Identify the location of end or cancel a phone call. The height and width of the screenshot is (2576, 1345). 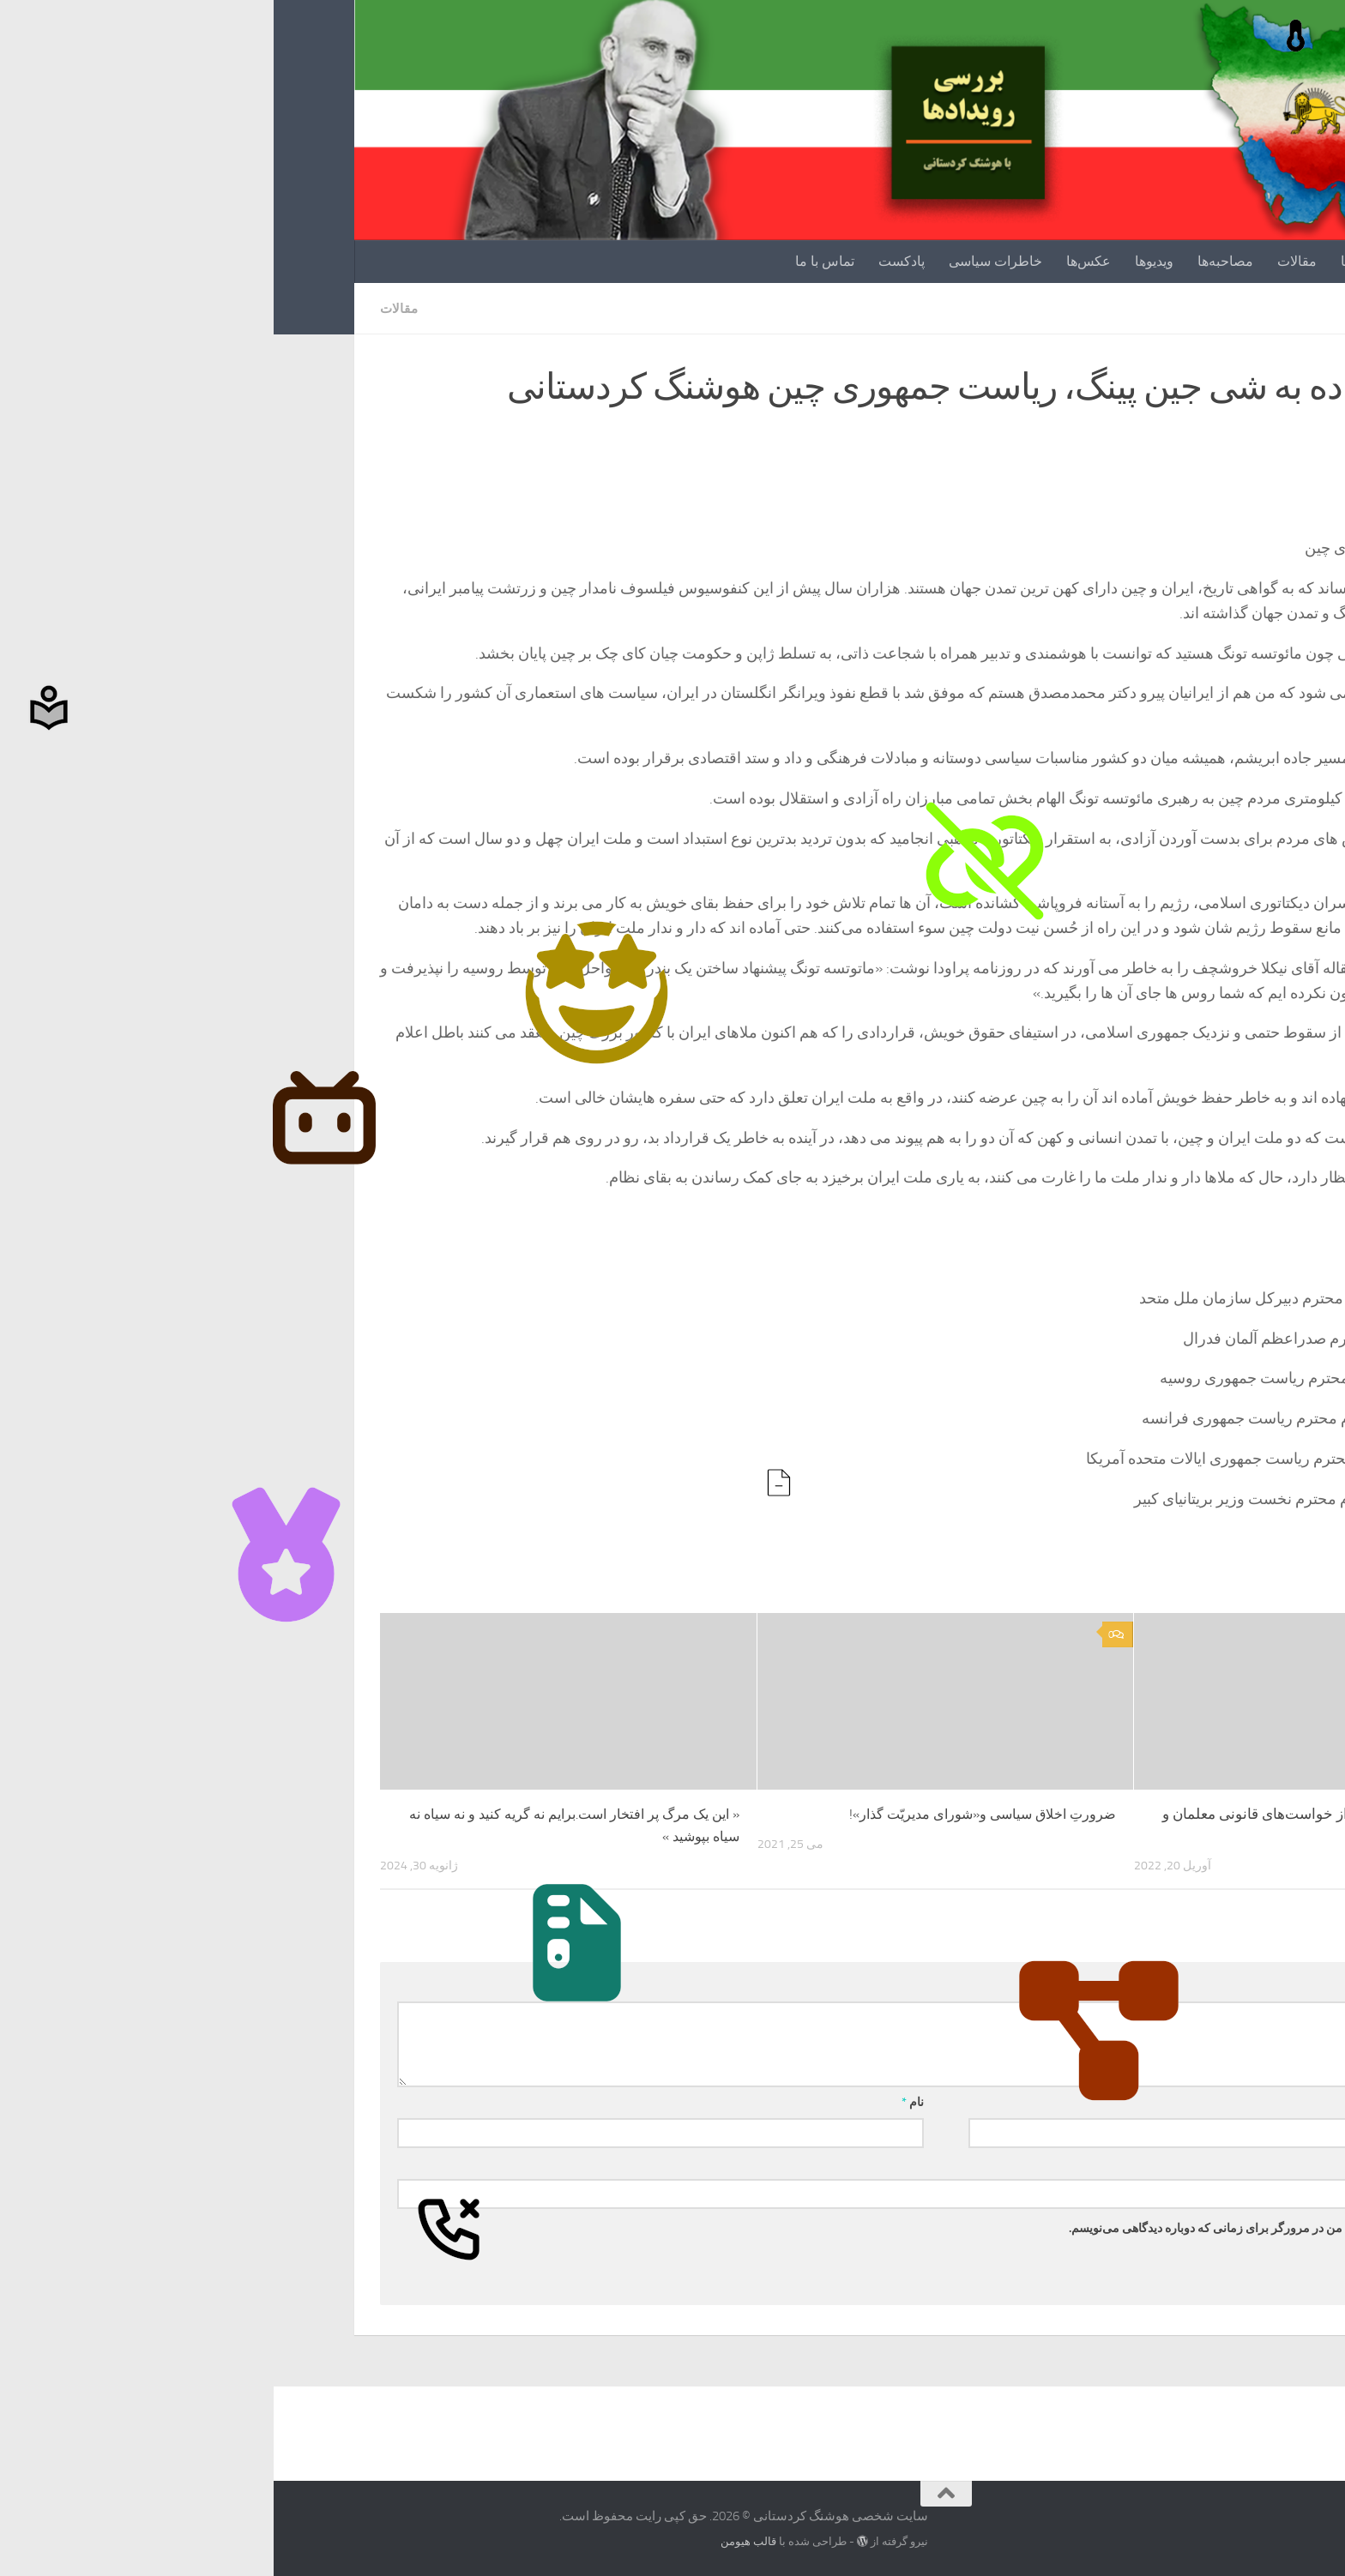
(450, 2228).